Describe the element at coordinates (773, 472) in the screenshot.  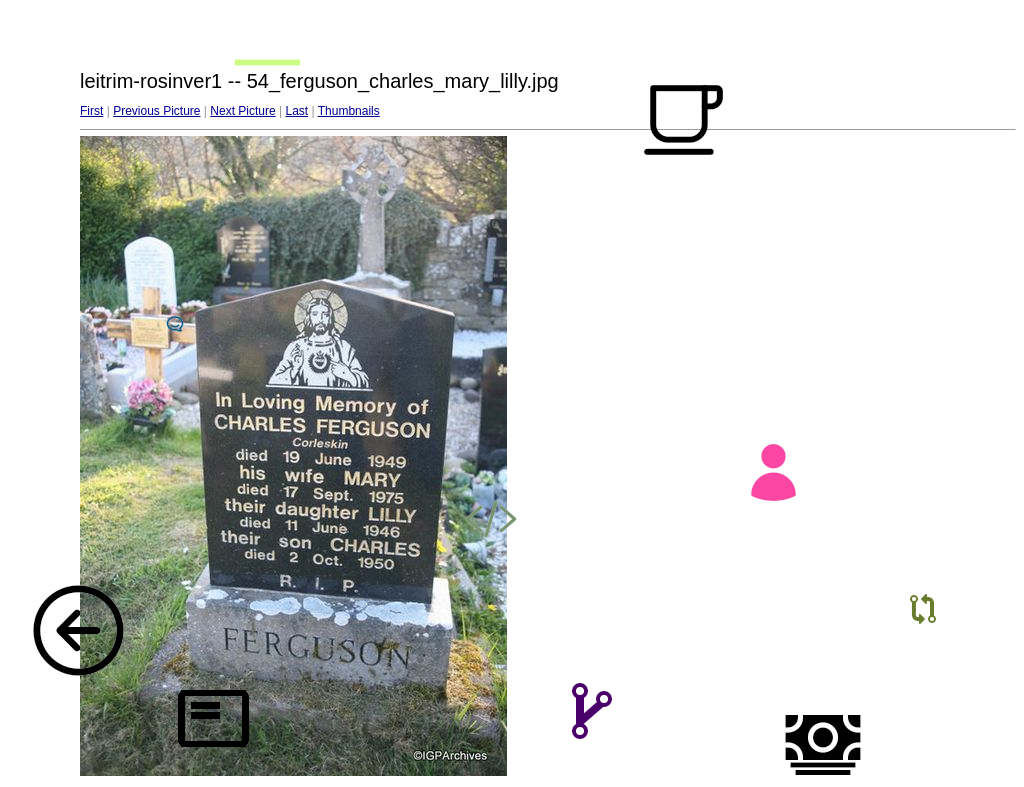
I see `view your profile` at that location.